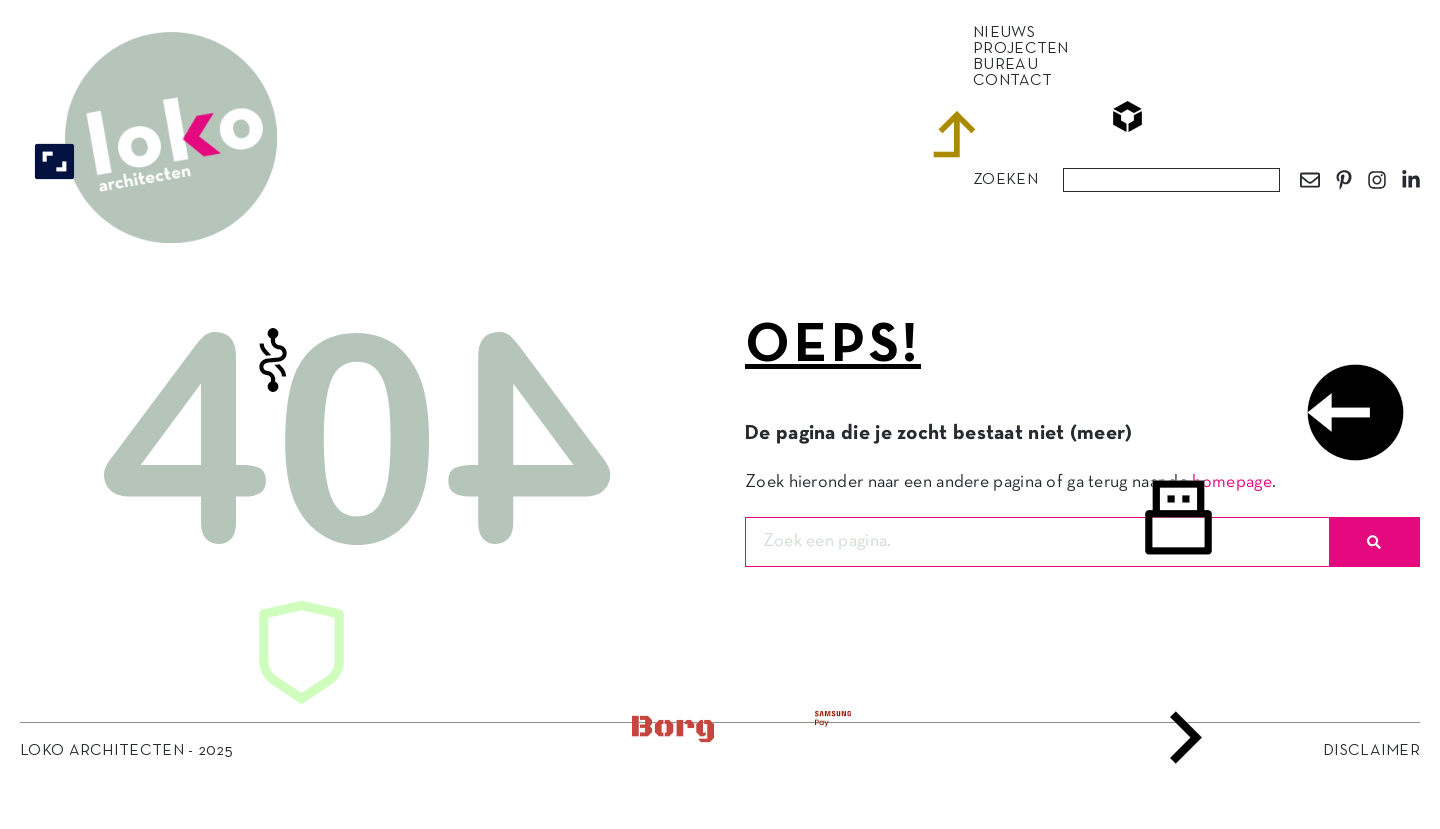 This screenshot has height=829, width=1440. Describe the element at coordinates (301, 652) in the screenshot. I see `access security settings` at that location.